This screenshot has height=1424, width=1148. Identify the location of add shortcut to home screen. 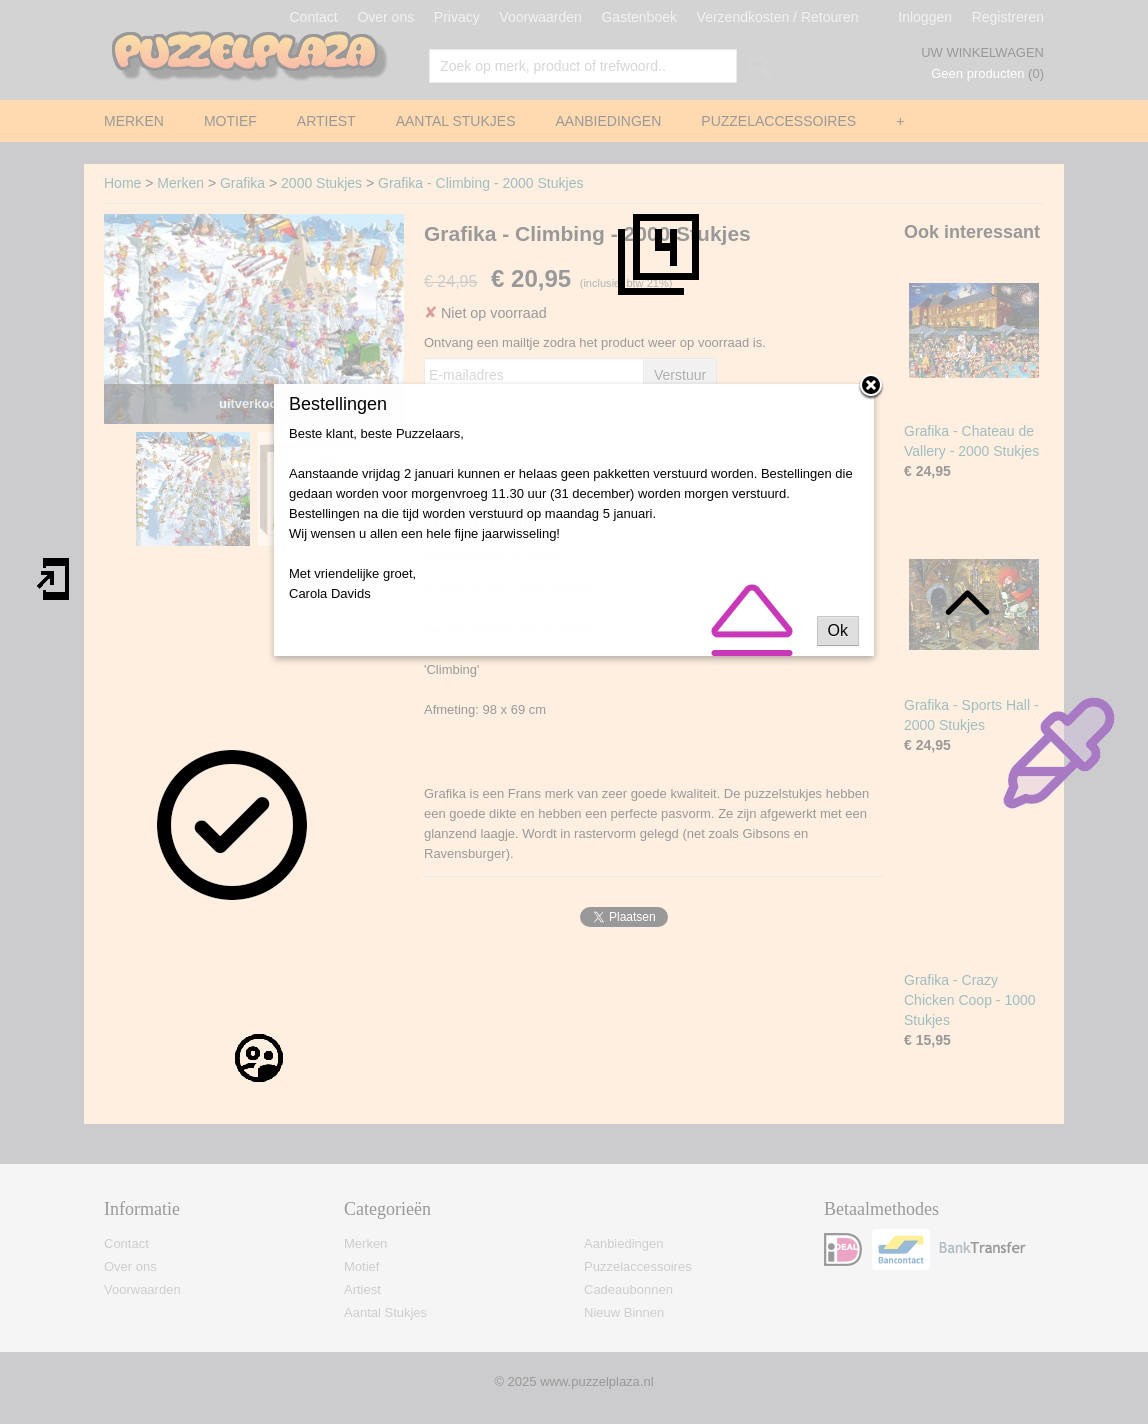
(54, 579).